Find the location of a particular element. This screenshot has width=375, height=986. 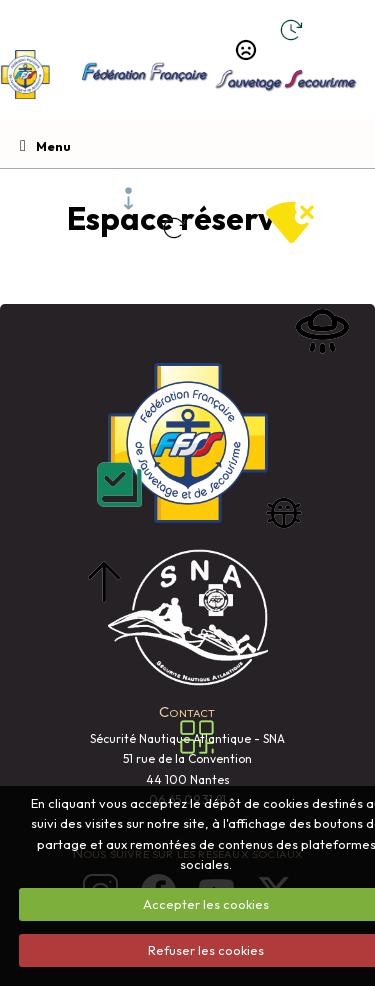

access sci-fi or space-themed content is located at coordinates (322, 330).